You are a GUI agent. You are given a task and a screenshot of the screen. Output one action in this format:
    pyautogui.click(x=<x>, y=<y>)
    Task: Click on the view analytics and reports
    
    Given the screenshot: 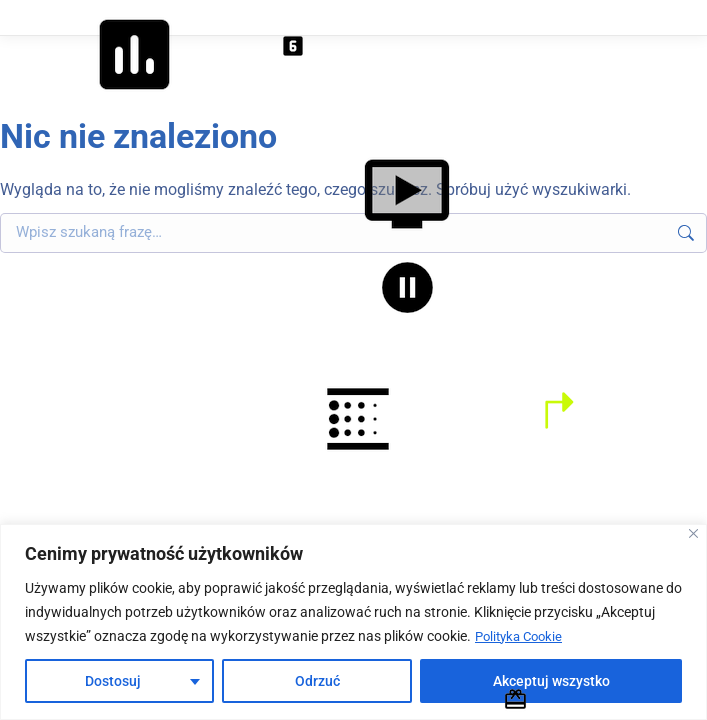 What is the action you would take?
    pyautogui.click(x=134, y=54)
    